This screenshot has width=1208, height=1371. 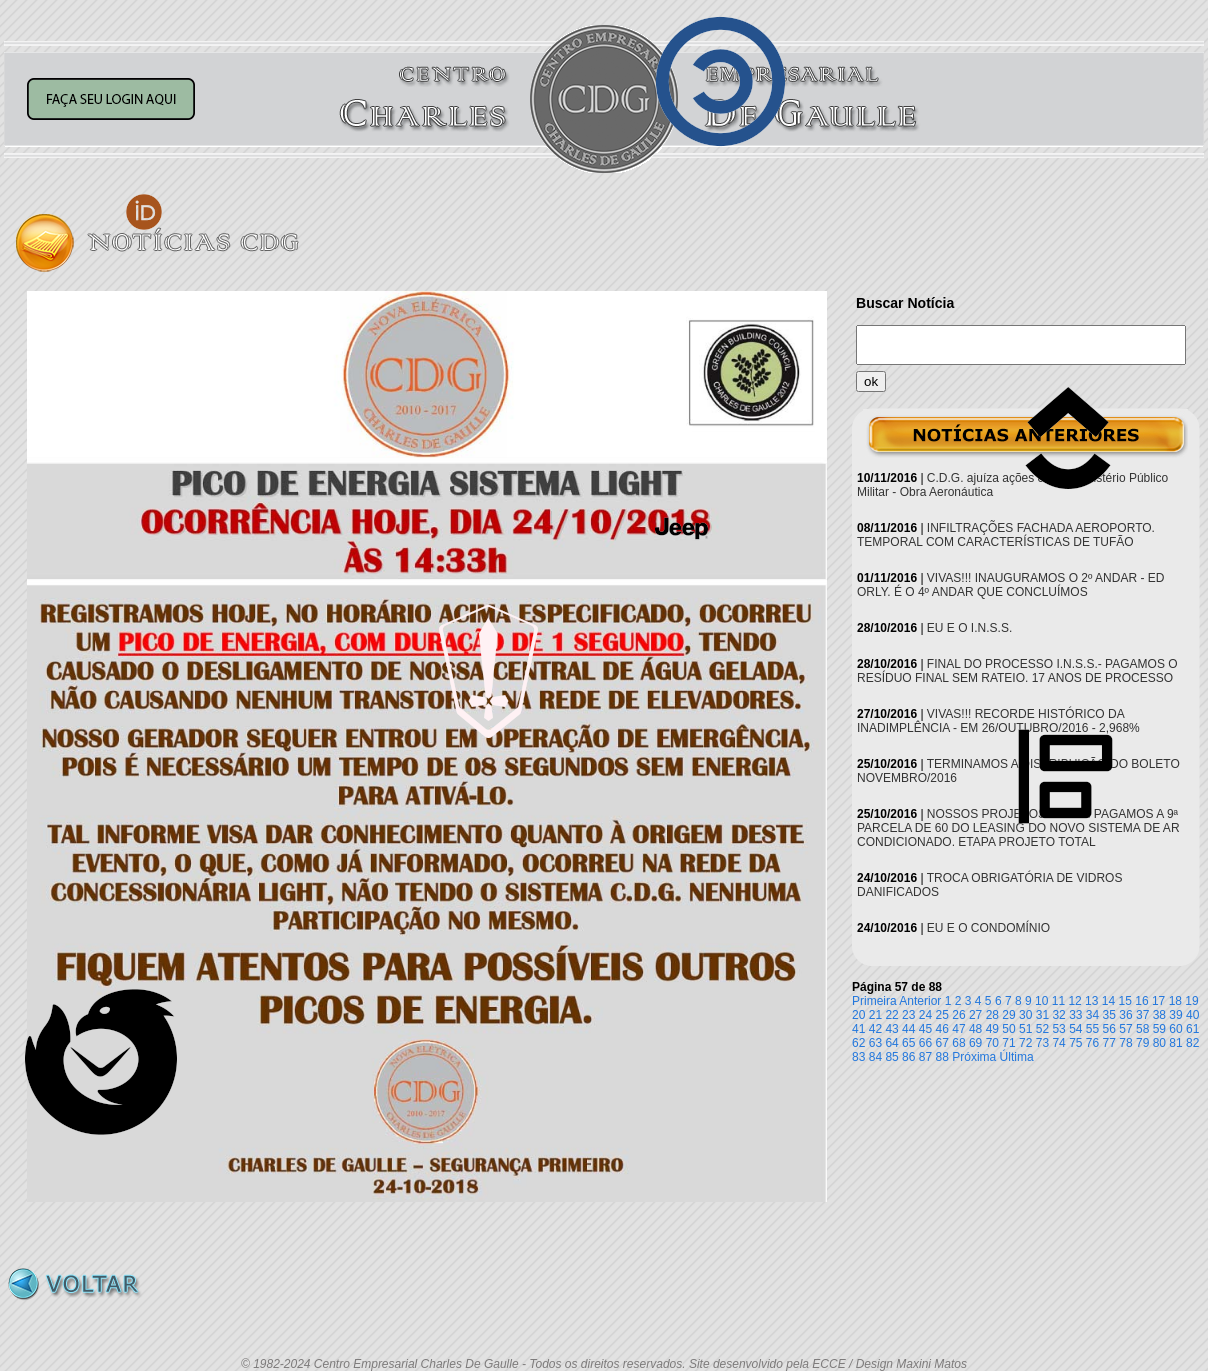 What do you see at coordinates (720, 81) in the screenshot?
I see `indicates copyleft licensing for content or software` at bounding box center [720, 81].